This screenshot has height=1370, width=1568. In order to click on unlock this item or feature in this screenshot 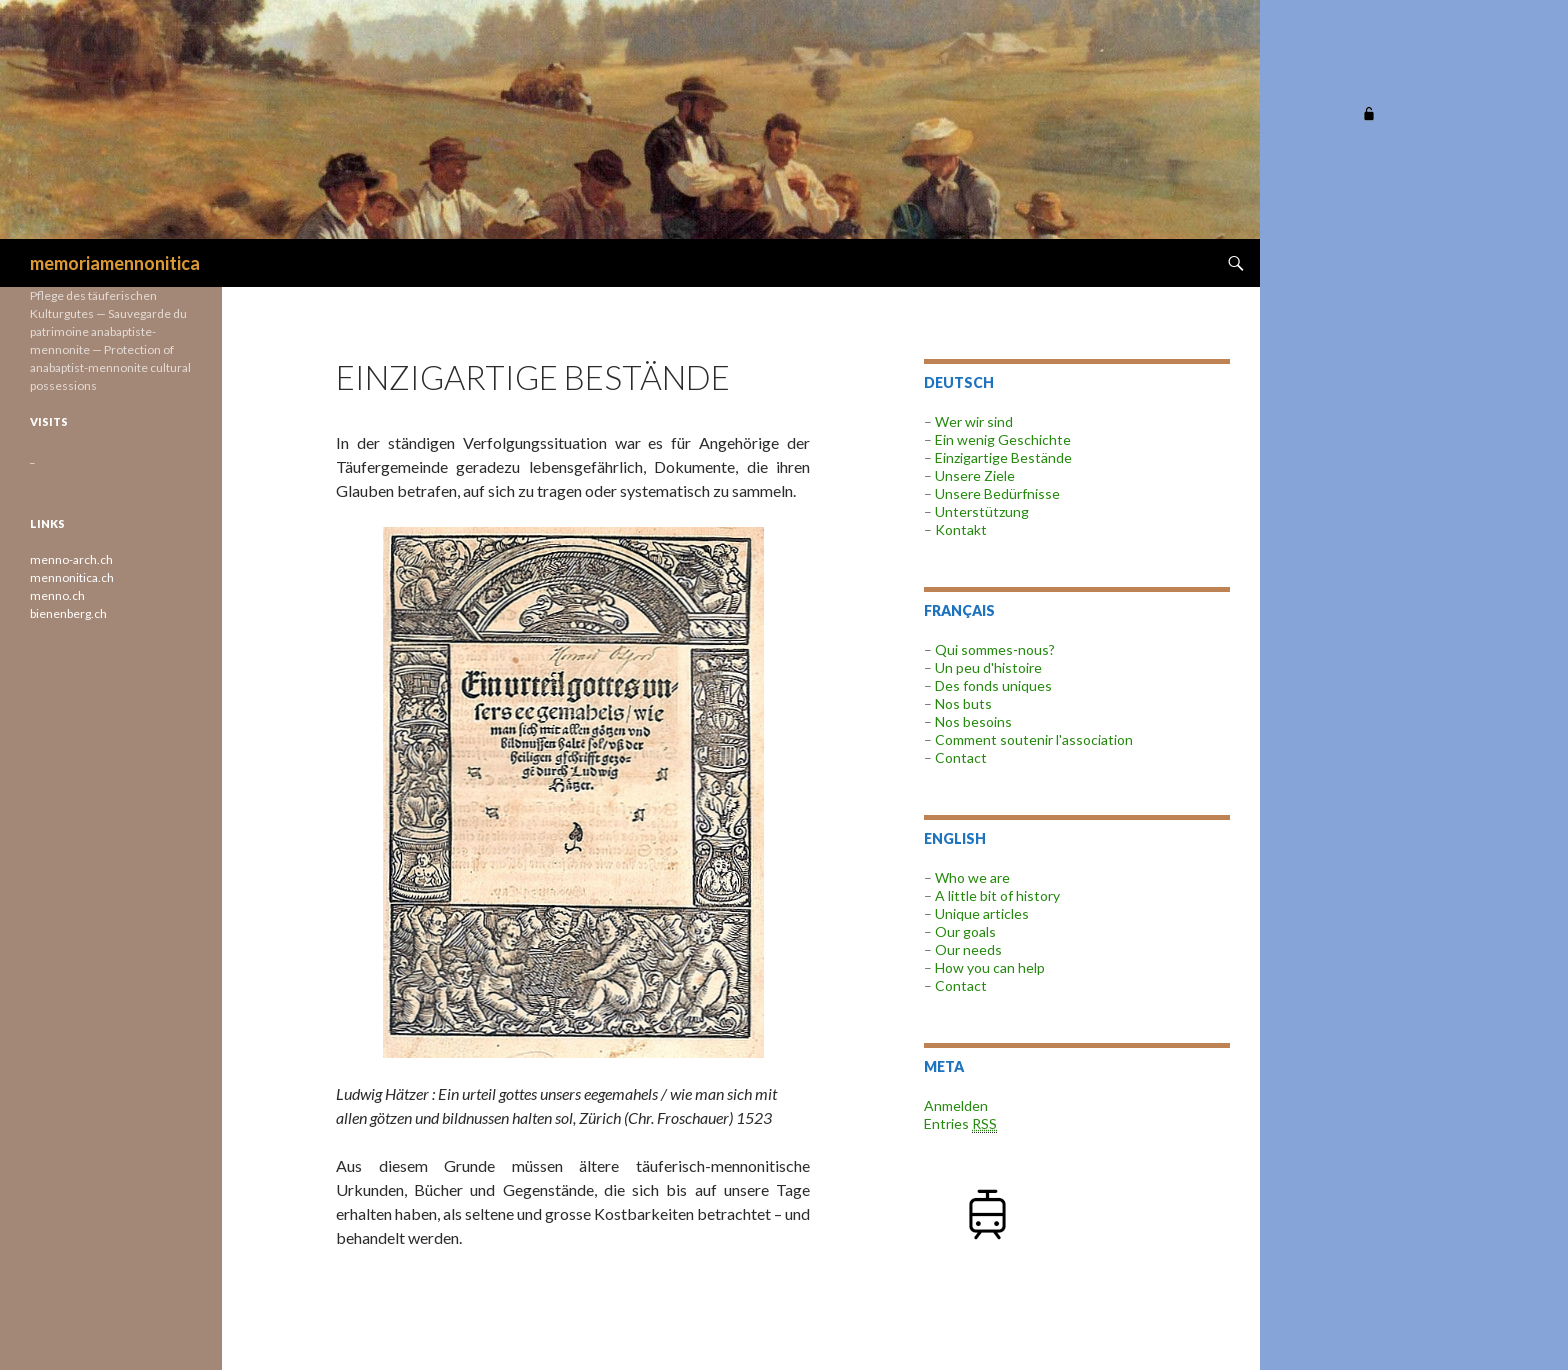, I will do `click(1369, 114)`.